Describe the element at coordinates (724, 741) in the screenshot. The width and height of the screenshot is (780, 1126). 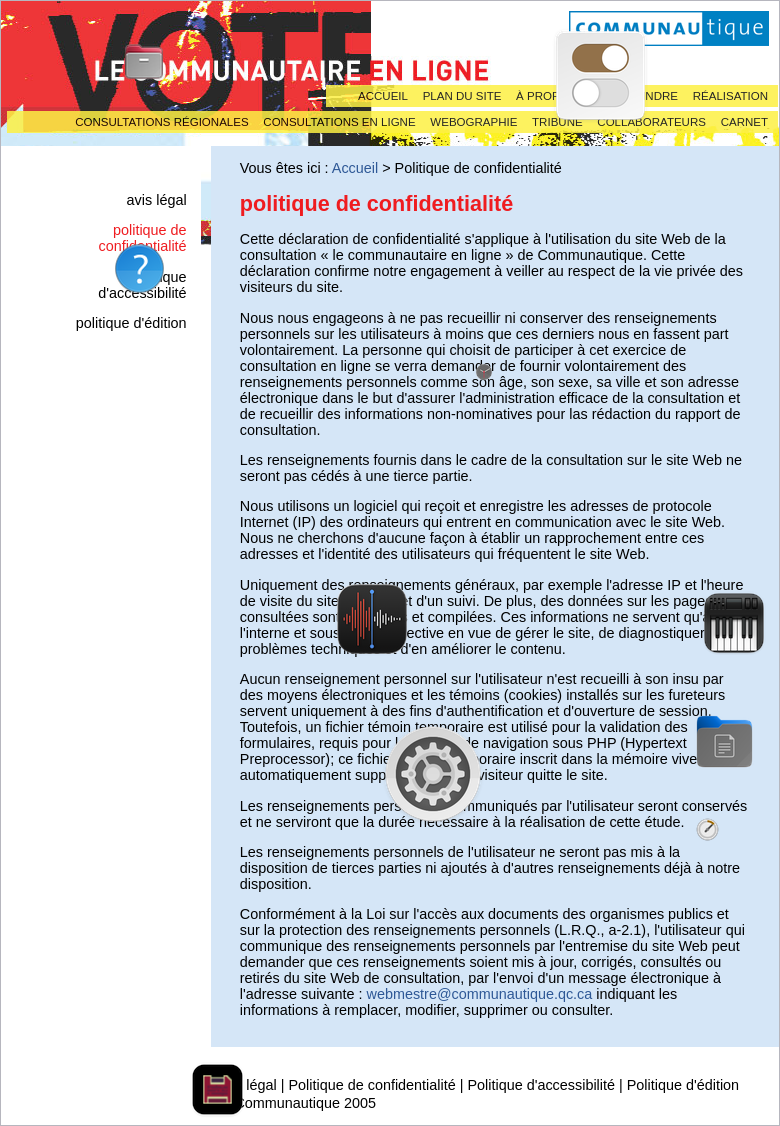
I see `open your documents folder` at that location.